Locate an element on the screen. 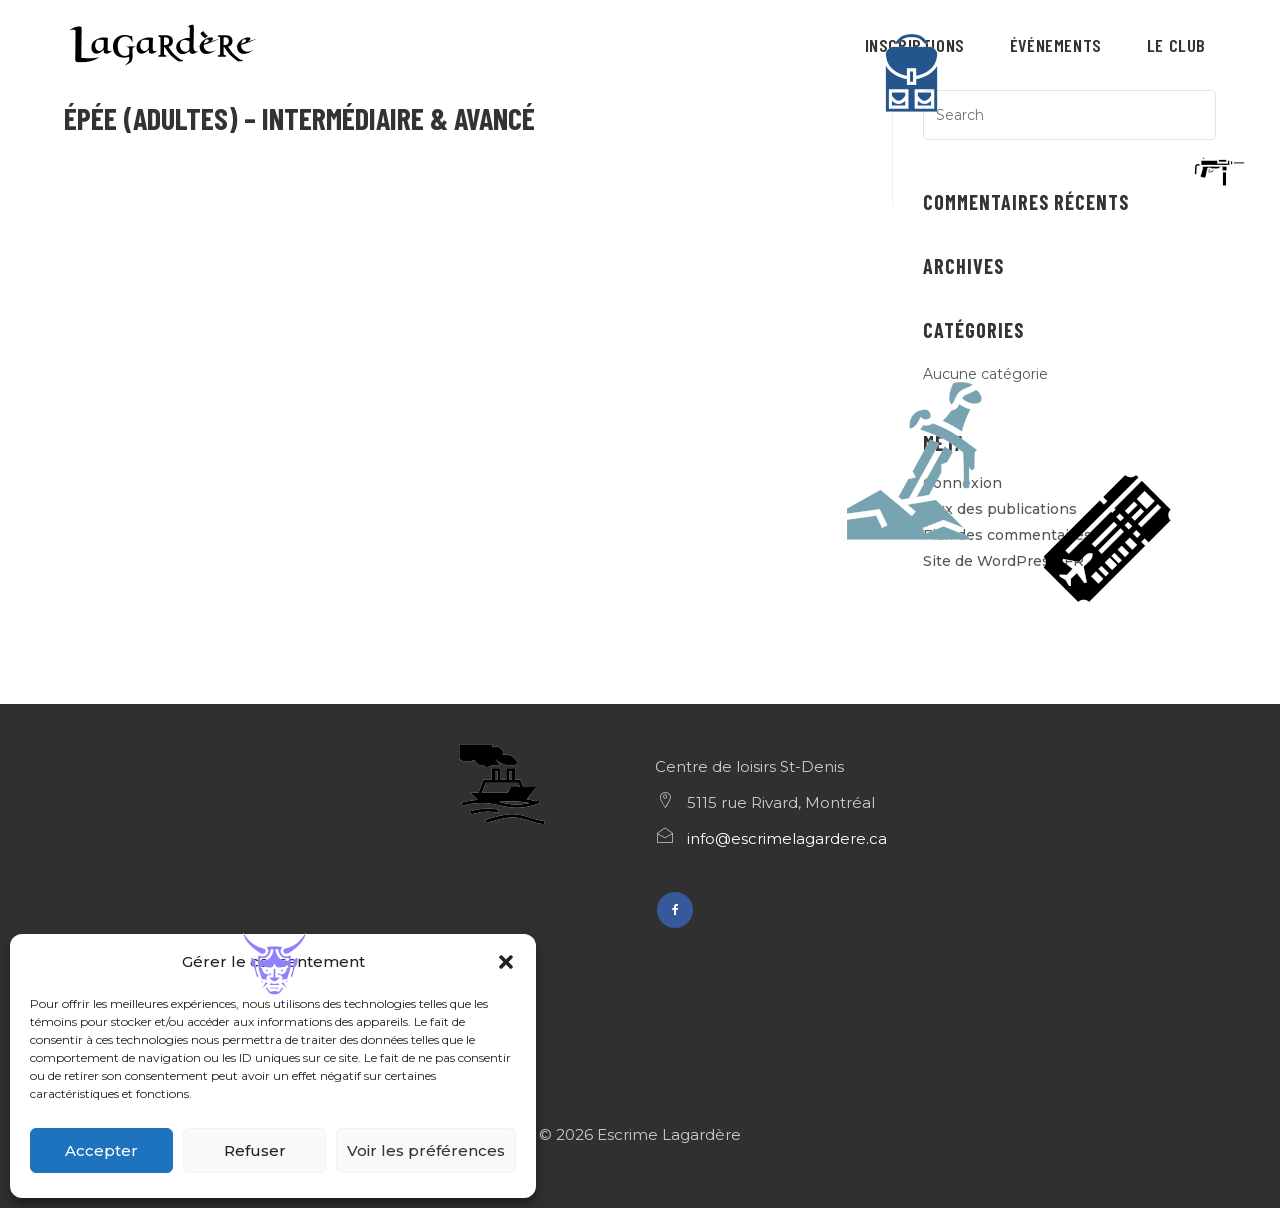 The height and width of the screenshot is (1208, 1280). select the grease gun weapon is located at coordinates (1219, 171).